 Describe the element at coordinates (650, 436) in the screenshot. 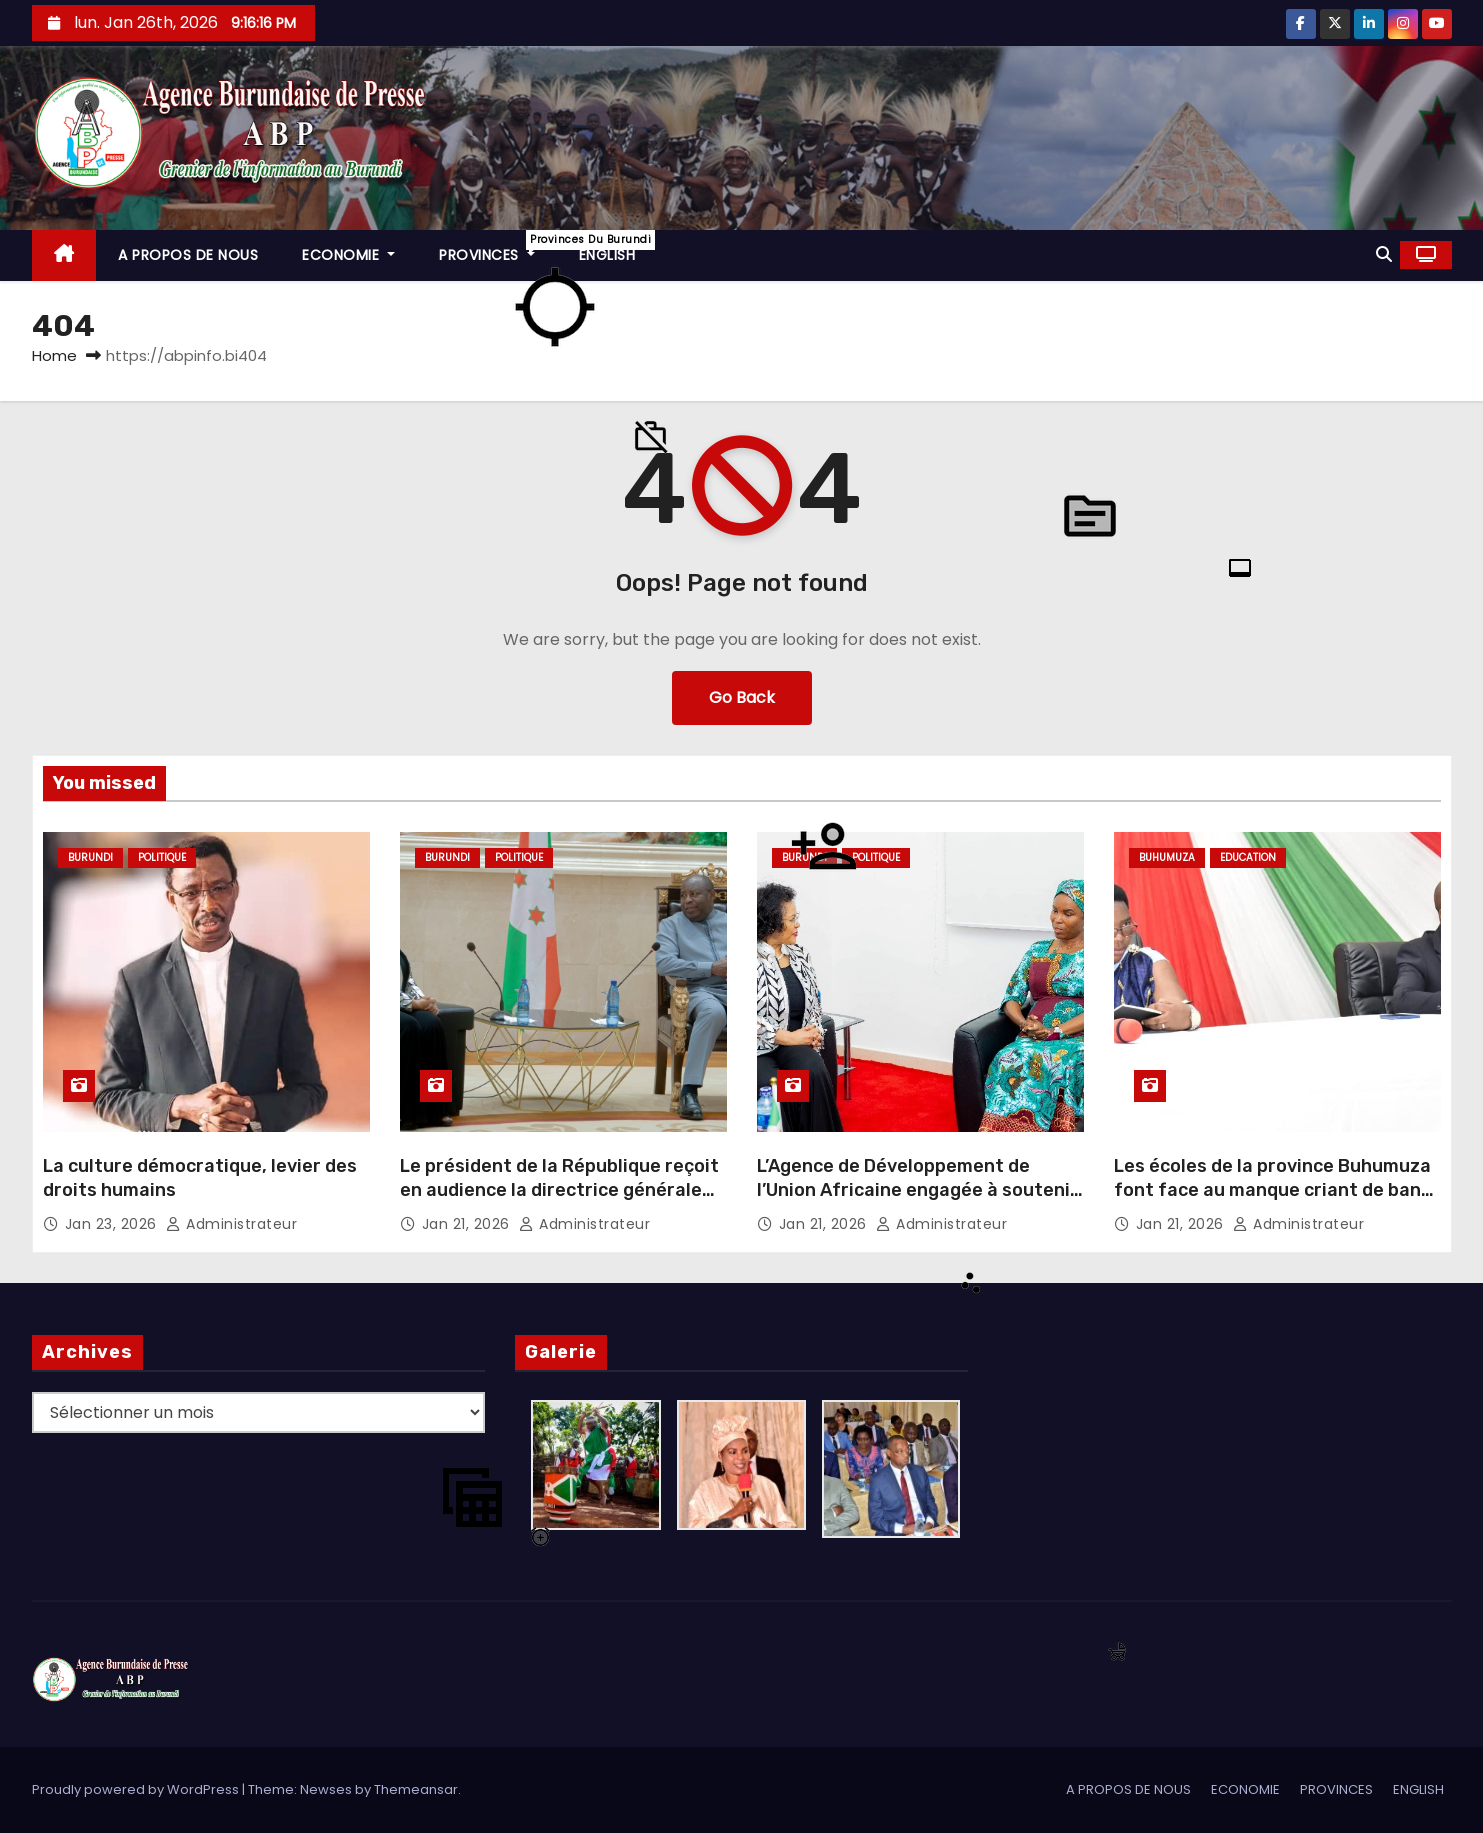

I see `work mode disabled or unavailable` at that location.